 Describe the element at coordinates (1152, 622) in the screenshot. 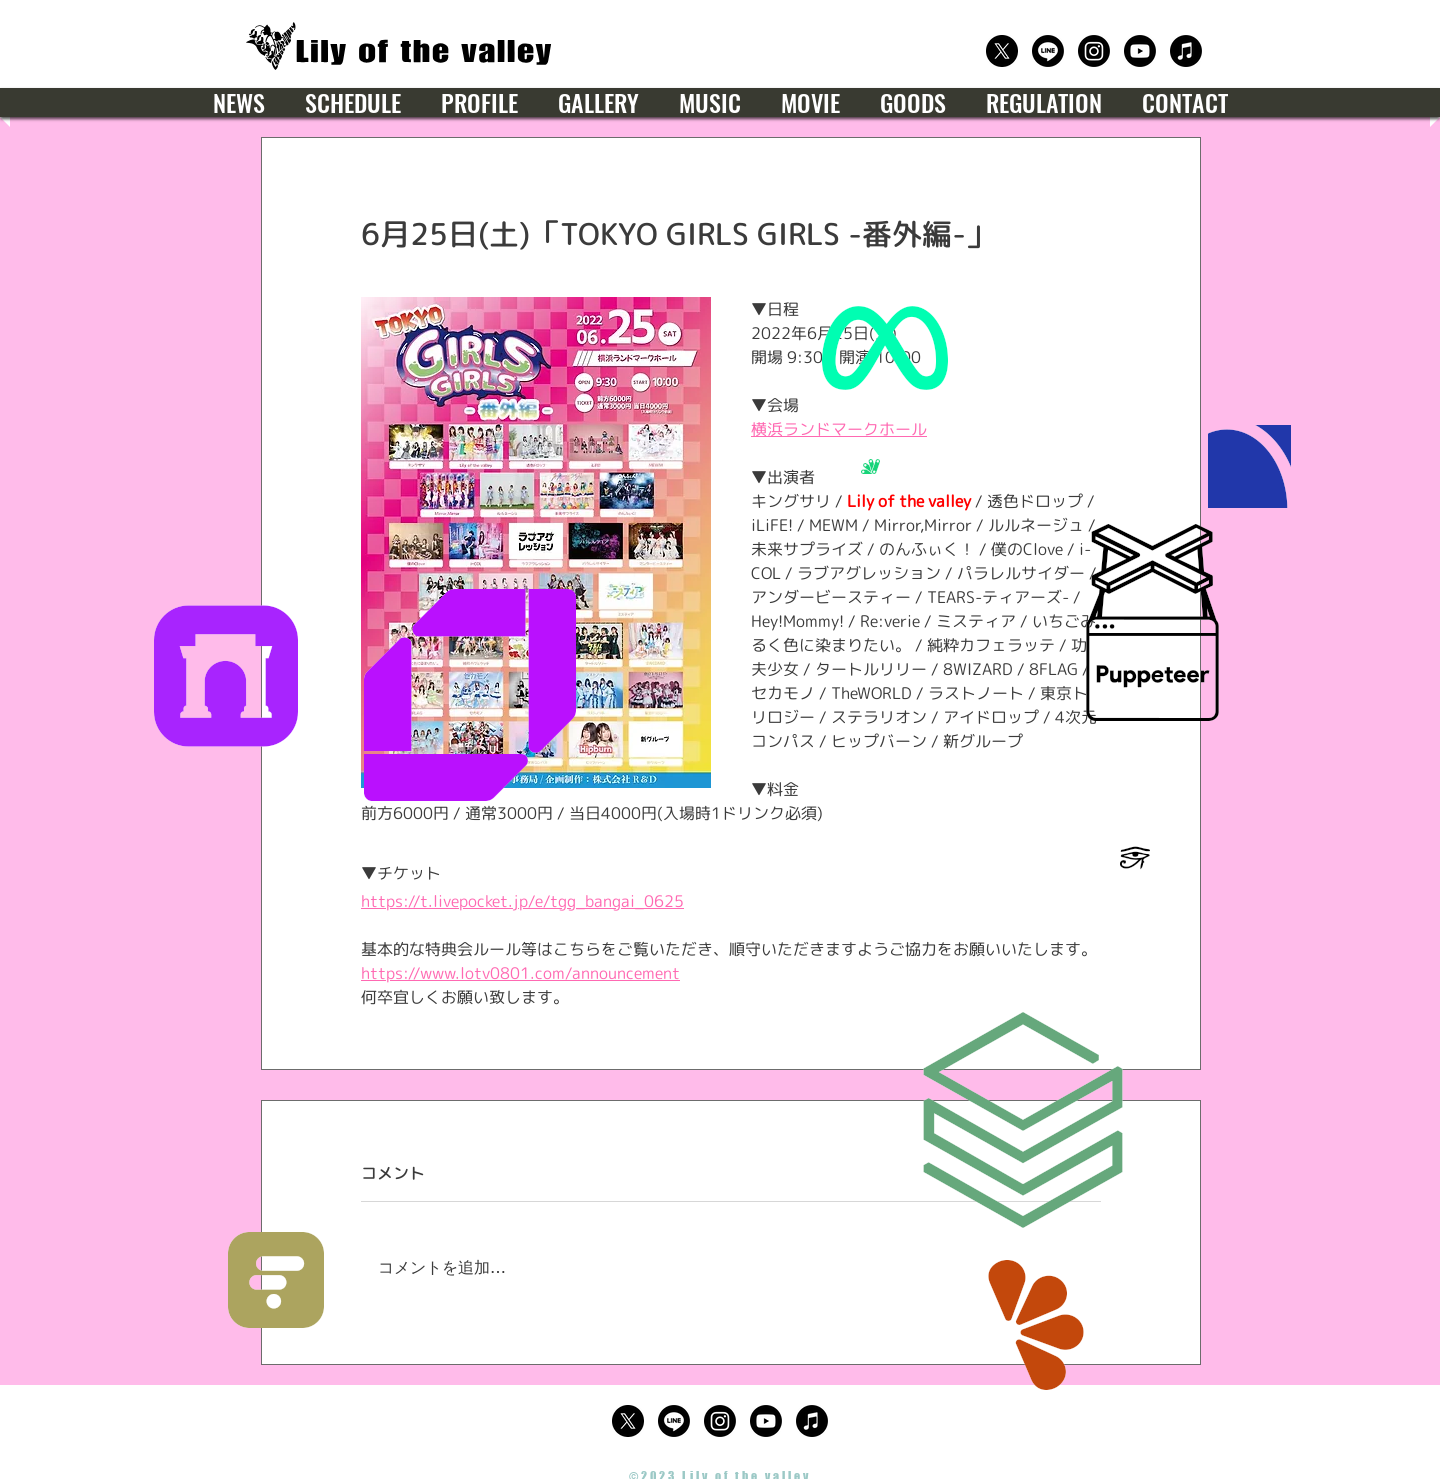

I see `puppeteer browser automation library logo` at that location.